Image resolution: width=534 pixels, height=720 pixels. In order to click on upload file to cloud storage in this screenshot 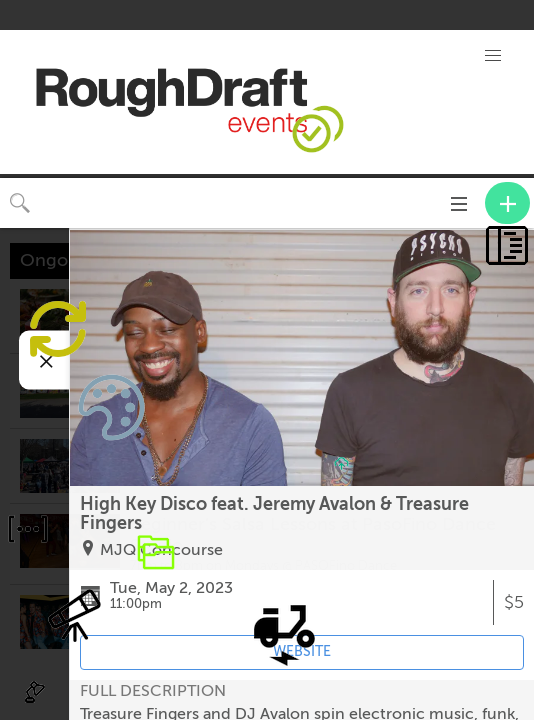, I will do `click(341, 463)`.